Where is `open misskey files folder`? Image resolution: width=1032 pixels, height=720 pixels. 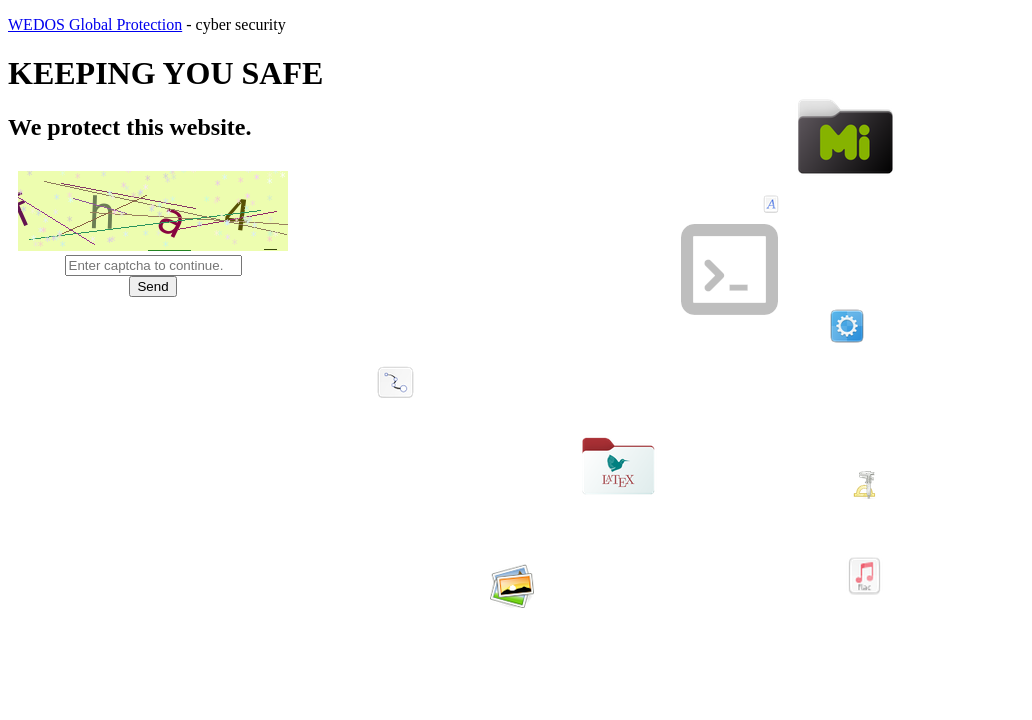
open misskey files folder is located at coordinates (845, 139).